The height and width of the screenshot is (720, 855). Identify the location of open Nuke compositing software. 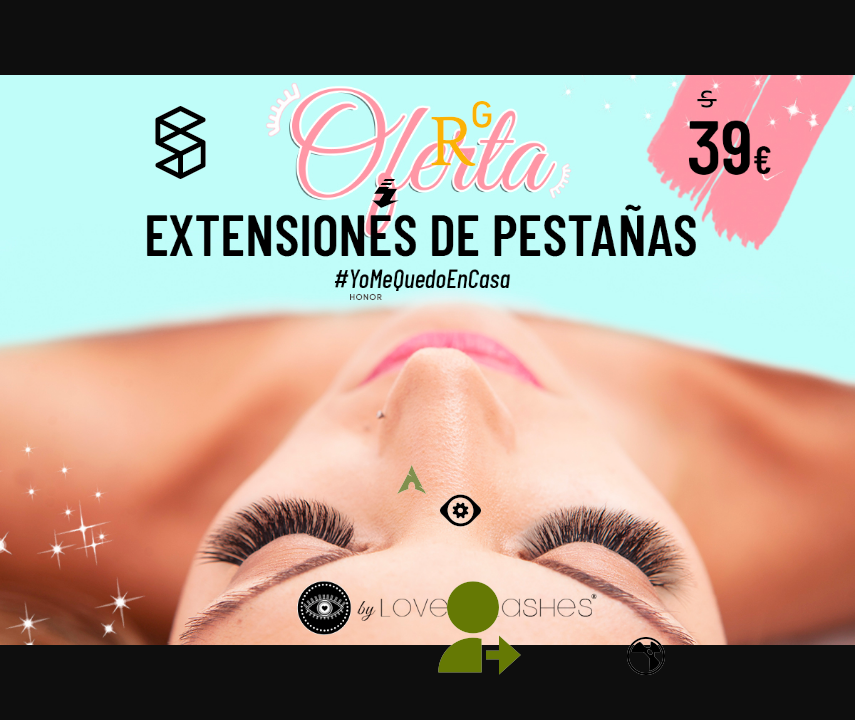
(646, 656).